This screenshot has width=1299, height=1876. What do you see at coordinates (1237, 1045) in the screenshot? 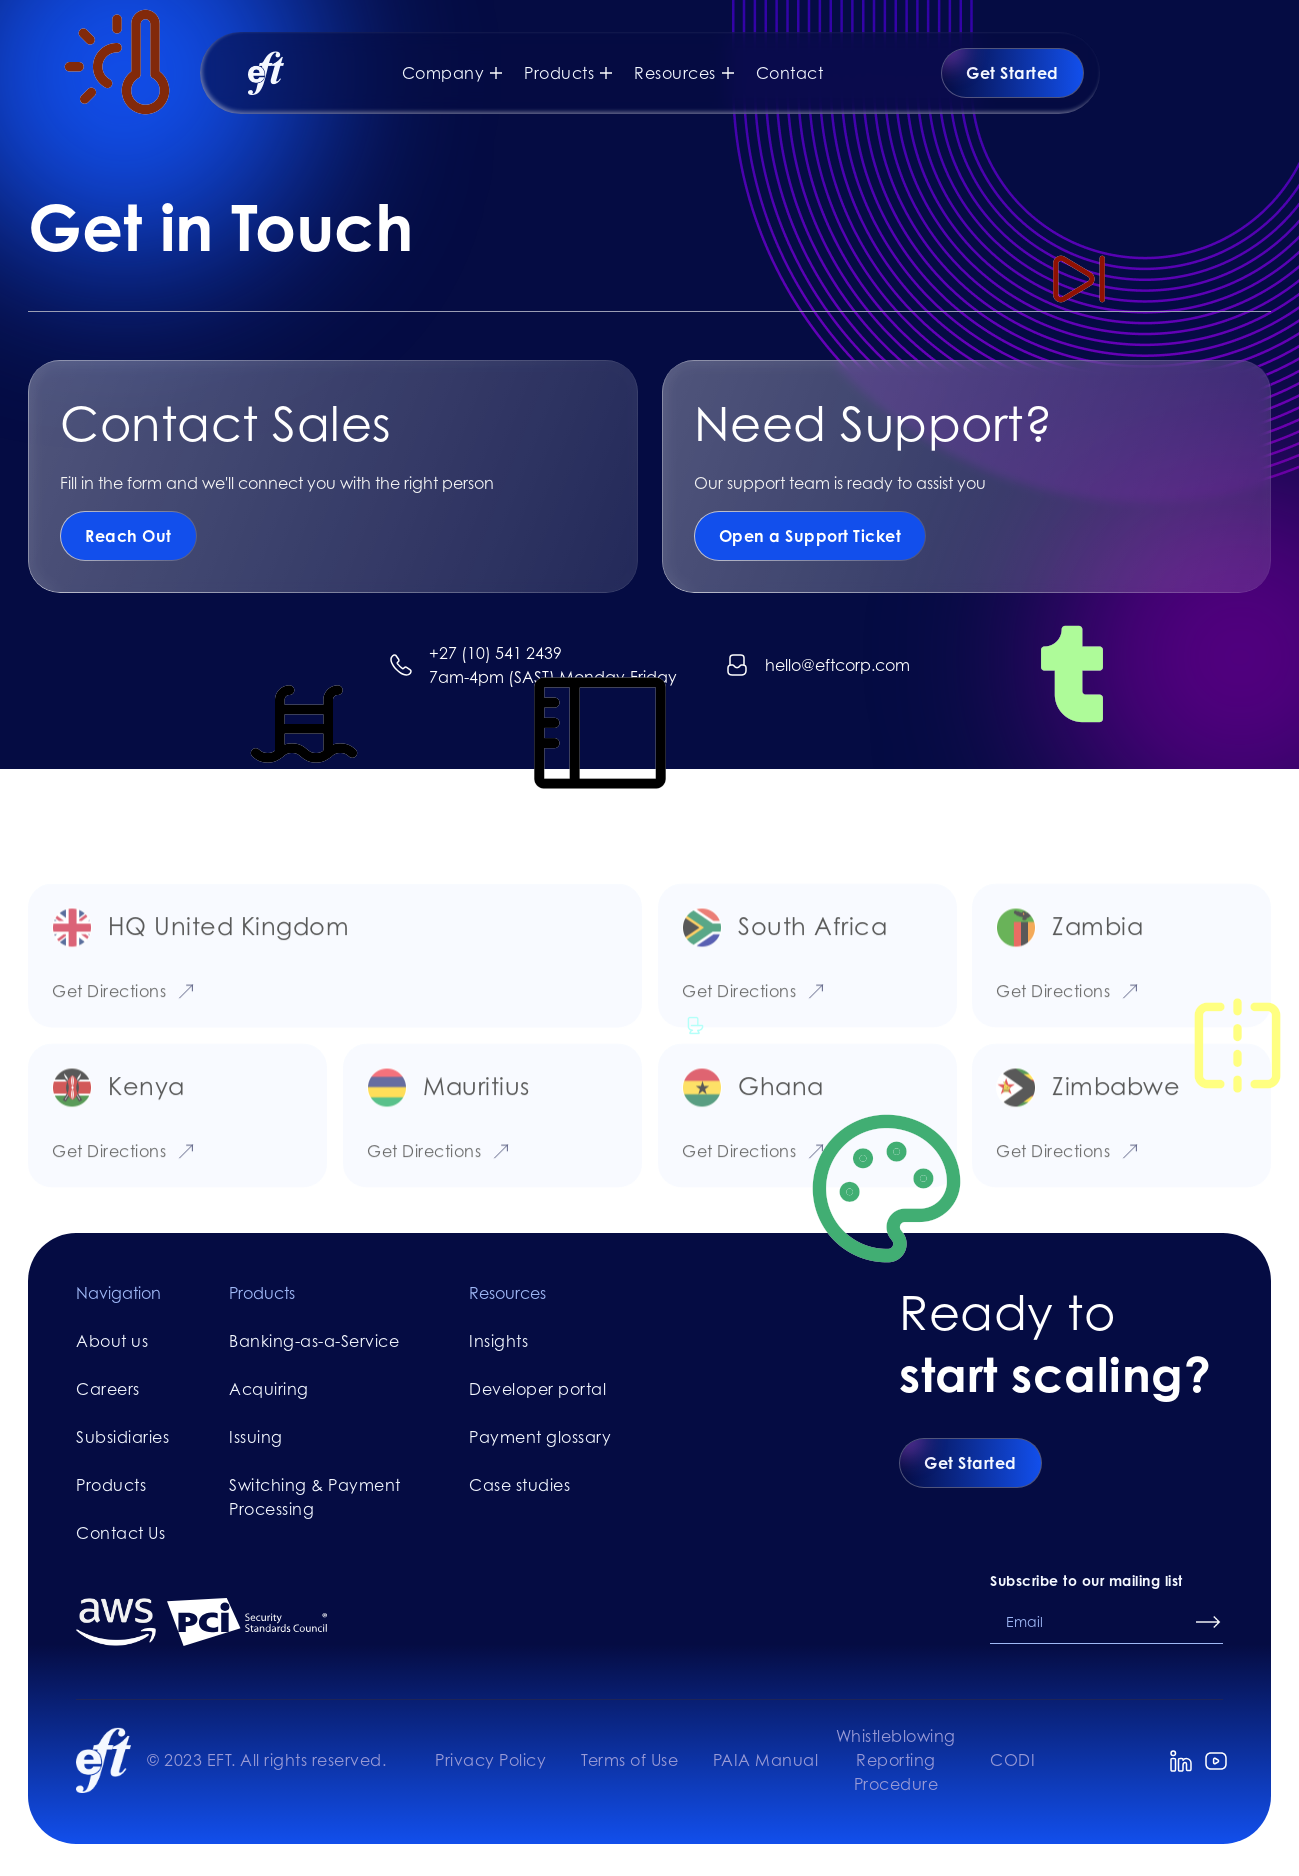
I see `flip image horizontally` at bounding box center [1237, 1045].